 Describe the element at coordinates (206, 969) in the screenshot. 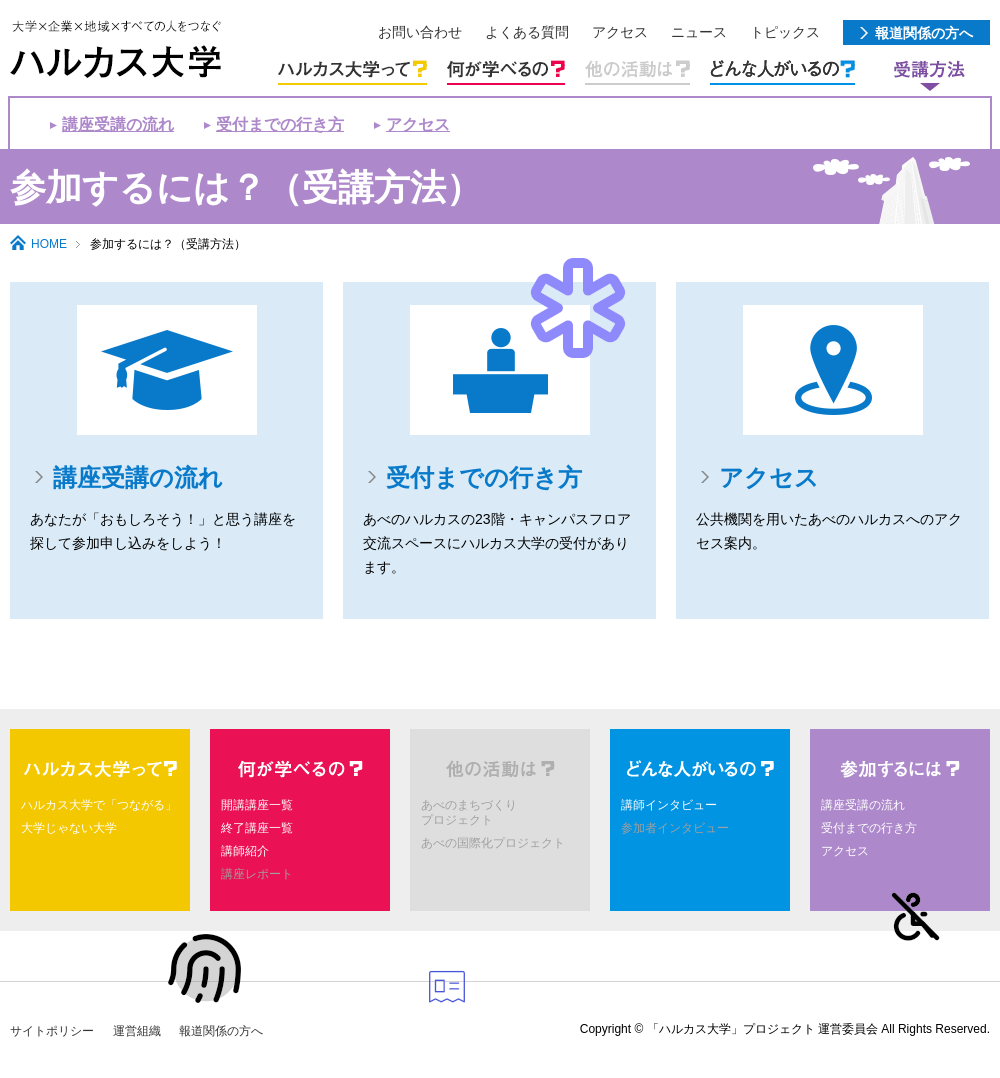

I see `authenticate with fingerprint` at that location.